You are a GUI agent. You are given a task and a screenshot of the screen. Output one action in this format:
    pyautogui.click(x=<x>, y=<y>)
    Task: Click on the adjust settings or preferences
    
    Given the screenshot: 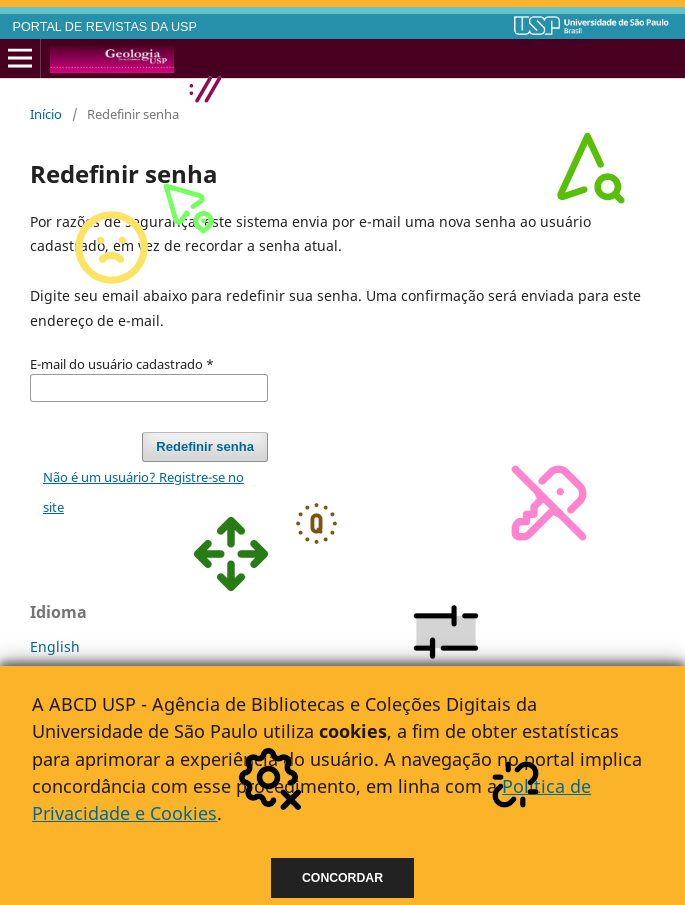 What is the action you would take?
    pyautogui.click(x=446, y=632)
    